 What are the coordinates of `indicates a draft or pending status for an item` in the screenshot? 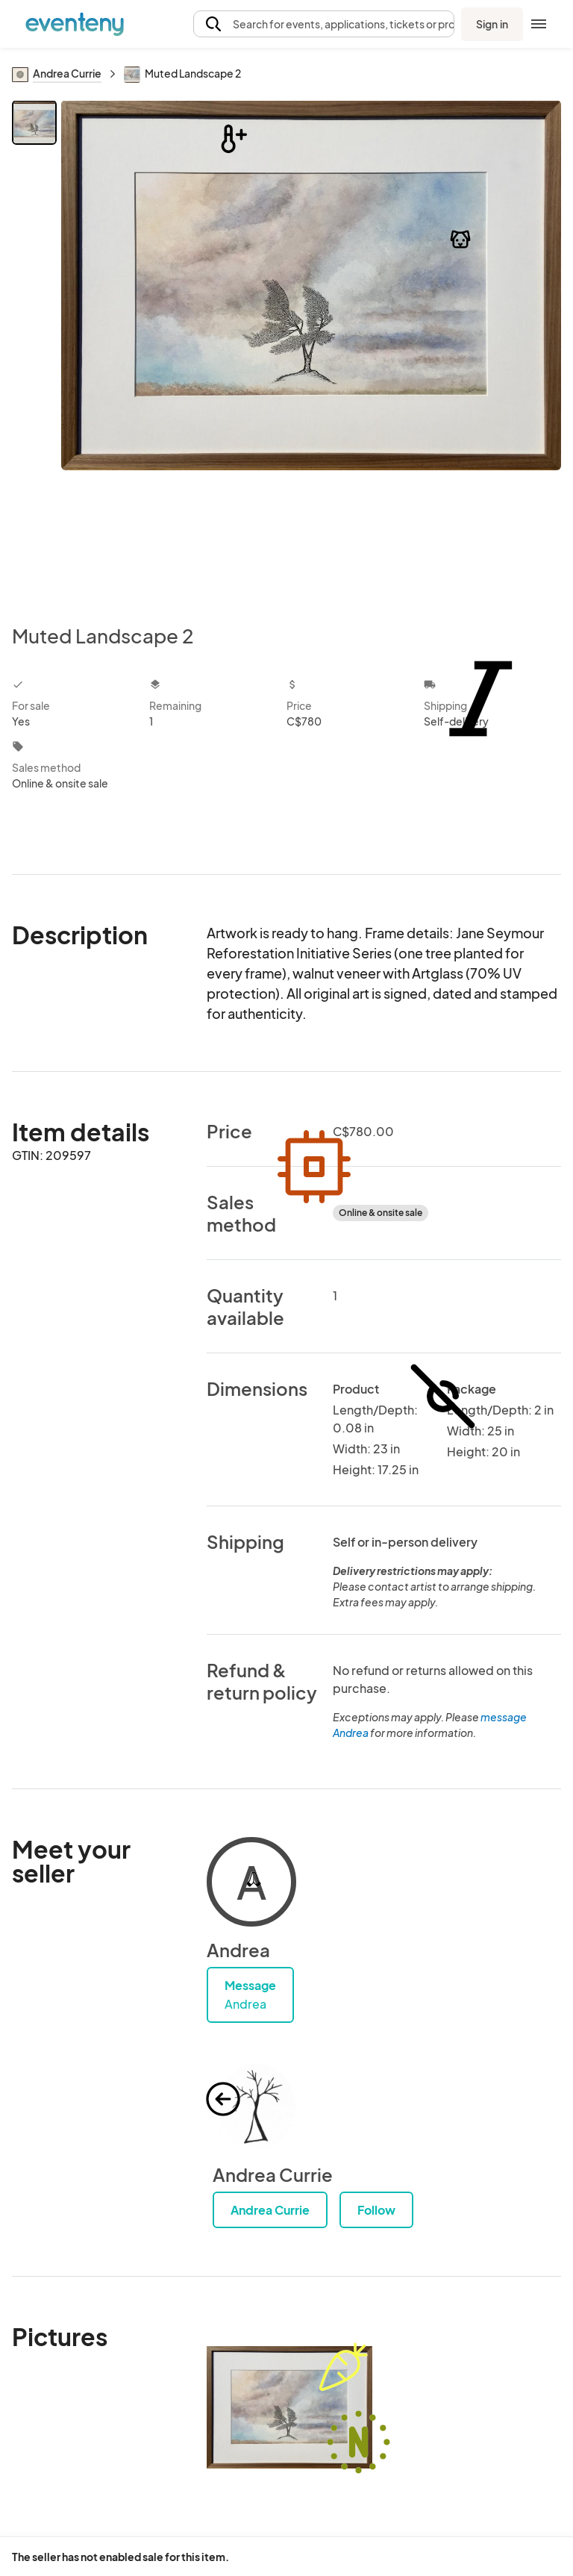 It's located at (358, 2442).